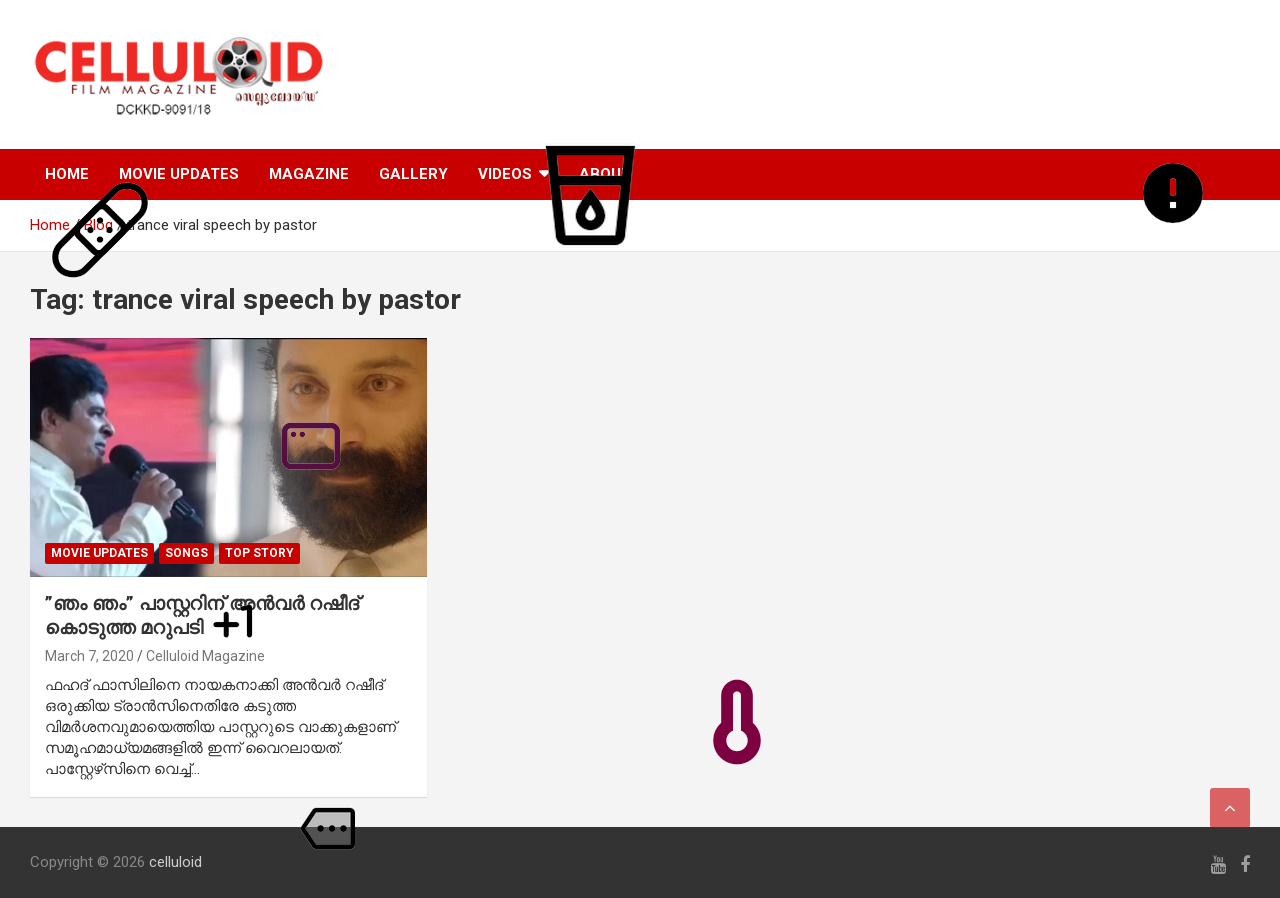 Image resolution: width=1280 pixels, height=898 pixels. What do you see at coordinates (1173, 193) in the screenshot?
I see `indicates an error or problem has occurred` at bounding box center [1173, 193].